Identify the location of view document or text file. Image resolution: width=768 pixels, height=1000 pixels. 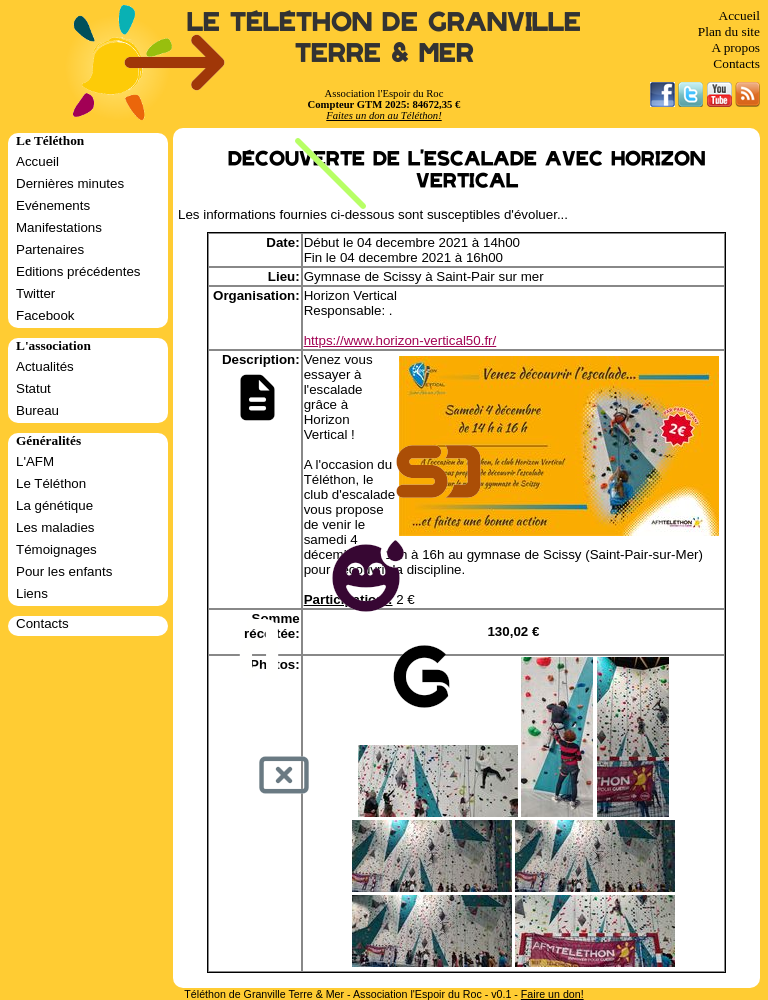
(257, 397).